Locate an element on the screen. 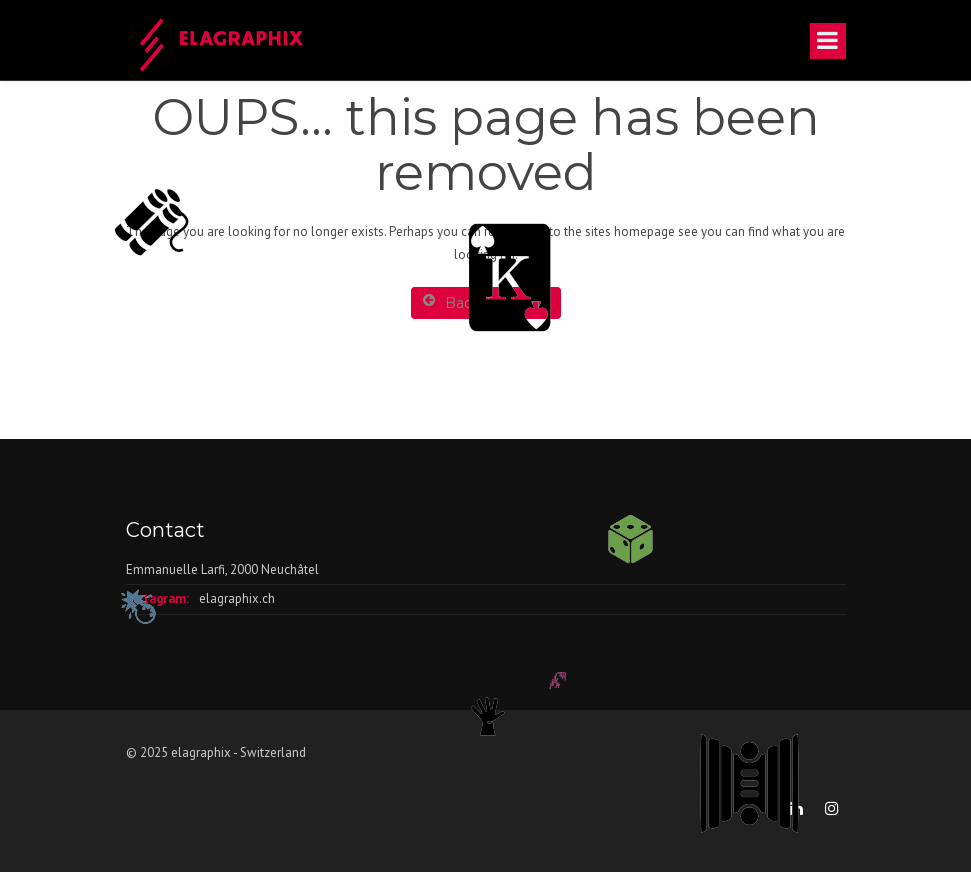  king of spades playing card is located at coordinates (509, 277).